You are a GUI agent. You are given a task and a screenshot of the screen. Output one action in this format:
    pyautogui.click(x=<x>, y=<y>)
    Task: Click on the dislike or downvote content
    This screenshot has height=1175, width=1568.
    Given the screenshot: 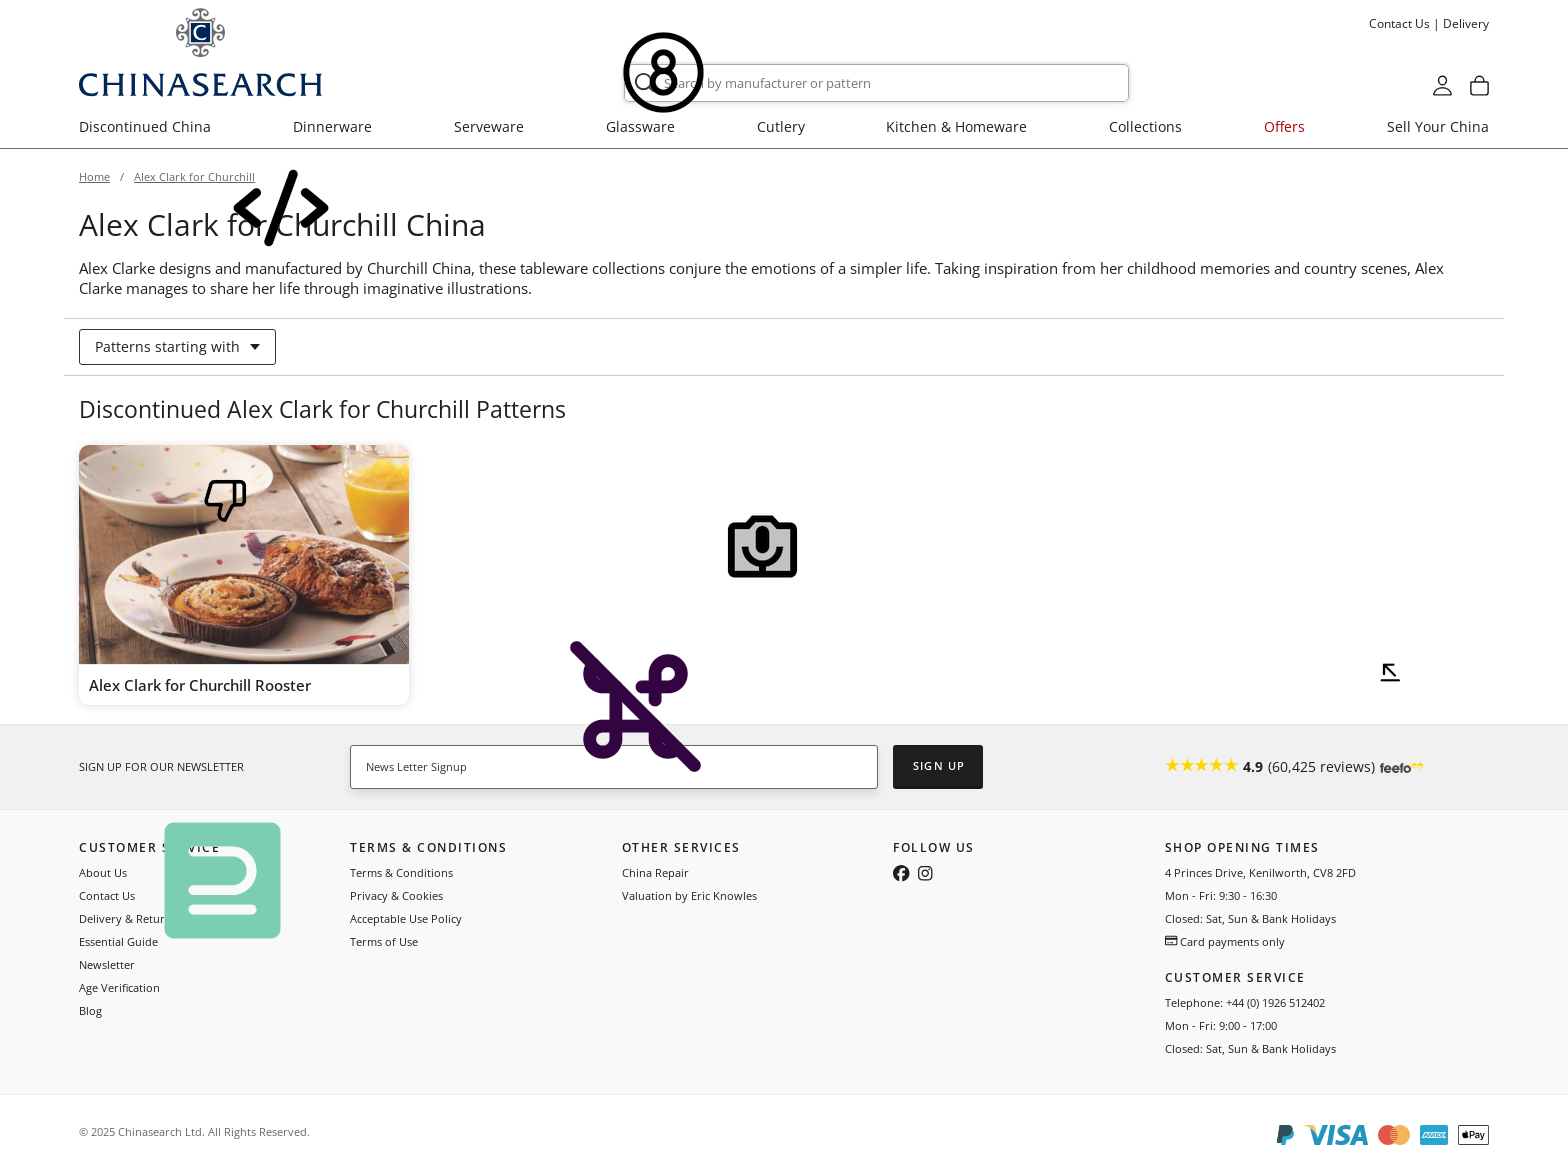 What is the action you would take?
    pyautogui.click(x=225, y=501)
    